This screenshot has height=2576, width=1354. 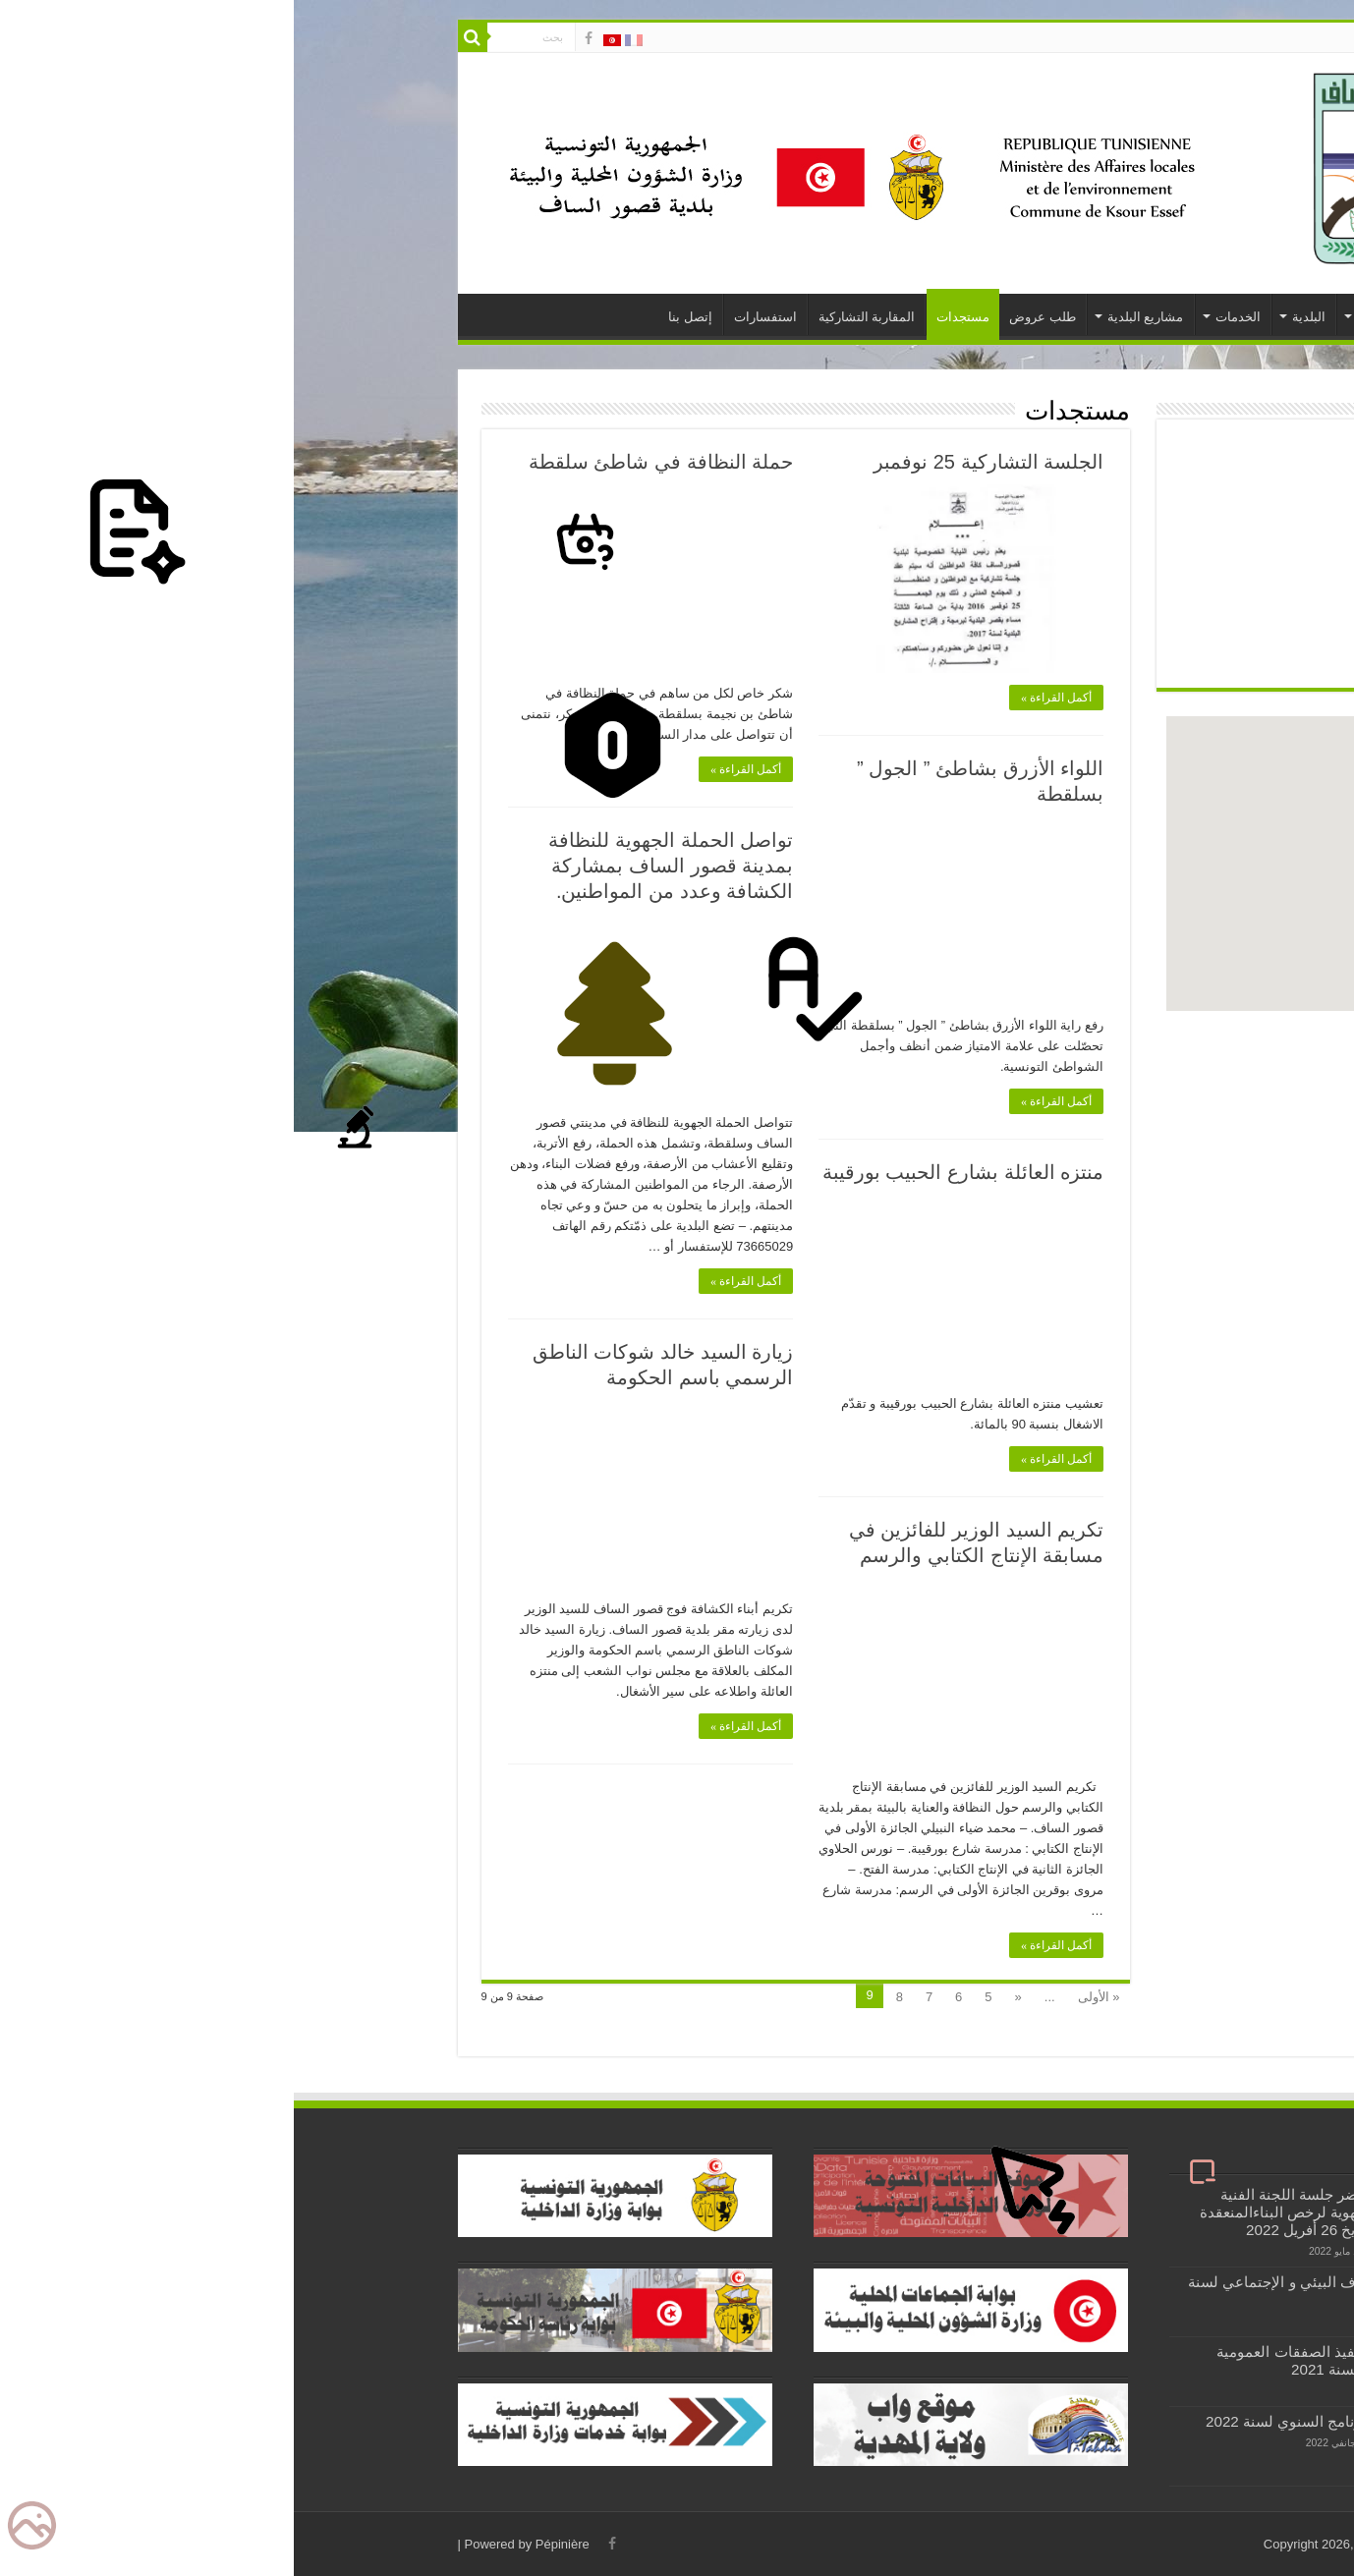 What do you see at coordinates (355, 1127) in the screenshot?
I see `access scientific or research tools` at bounding box center [355, 1127].